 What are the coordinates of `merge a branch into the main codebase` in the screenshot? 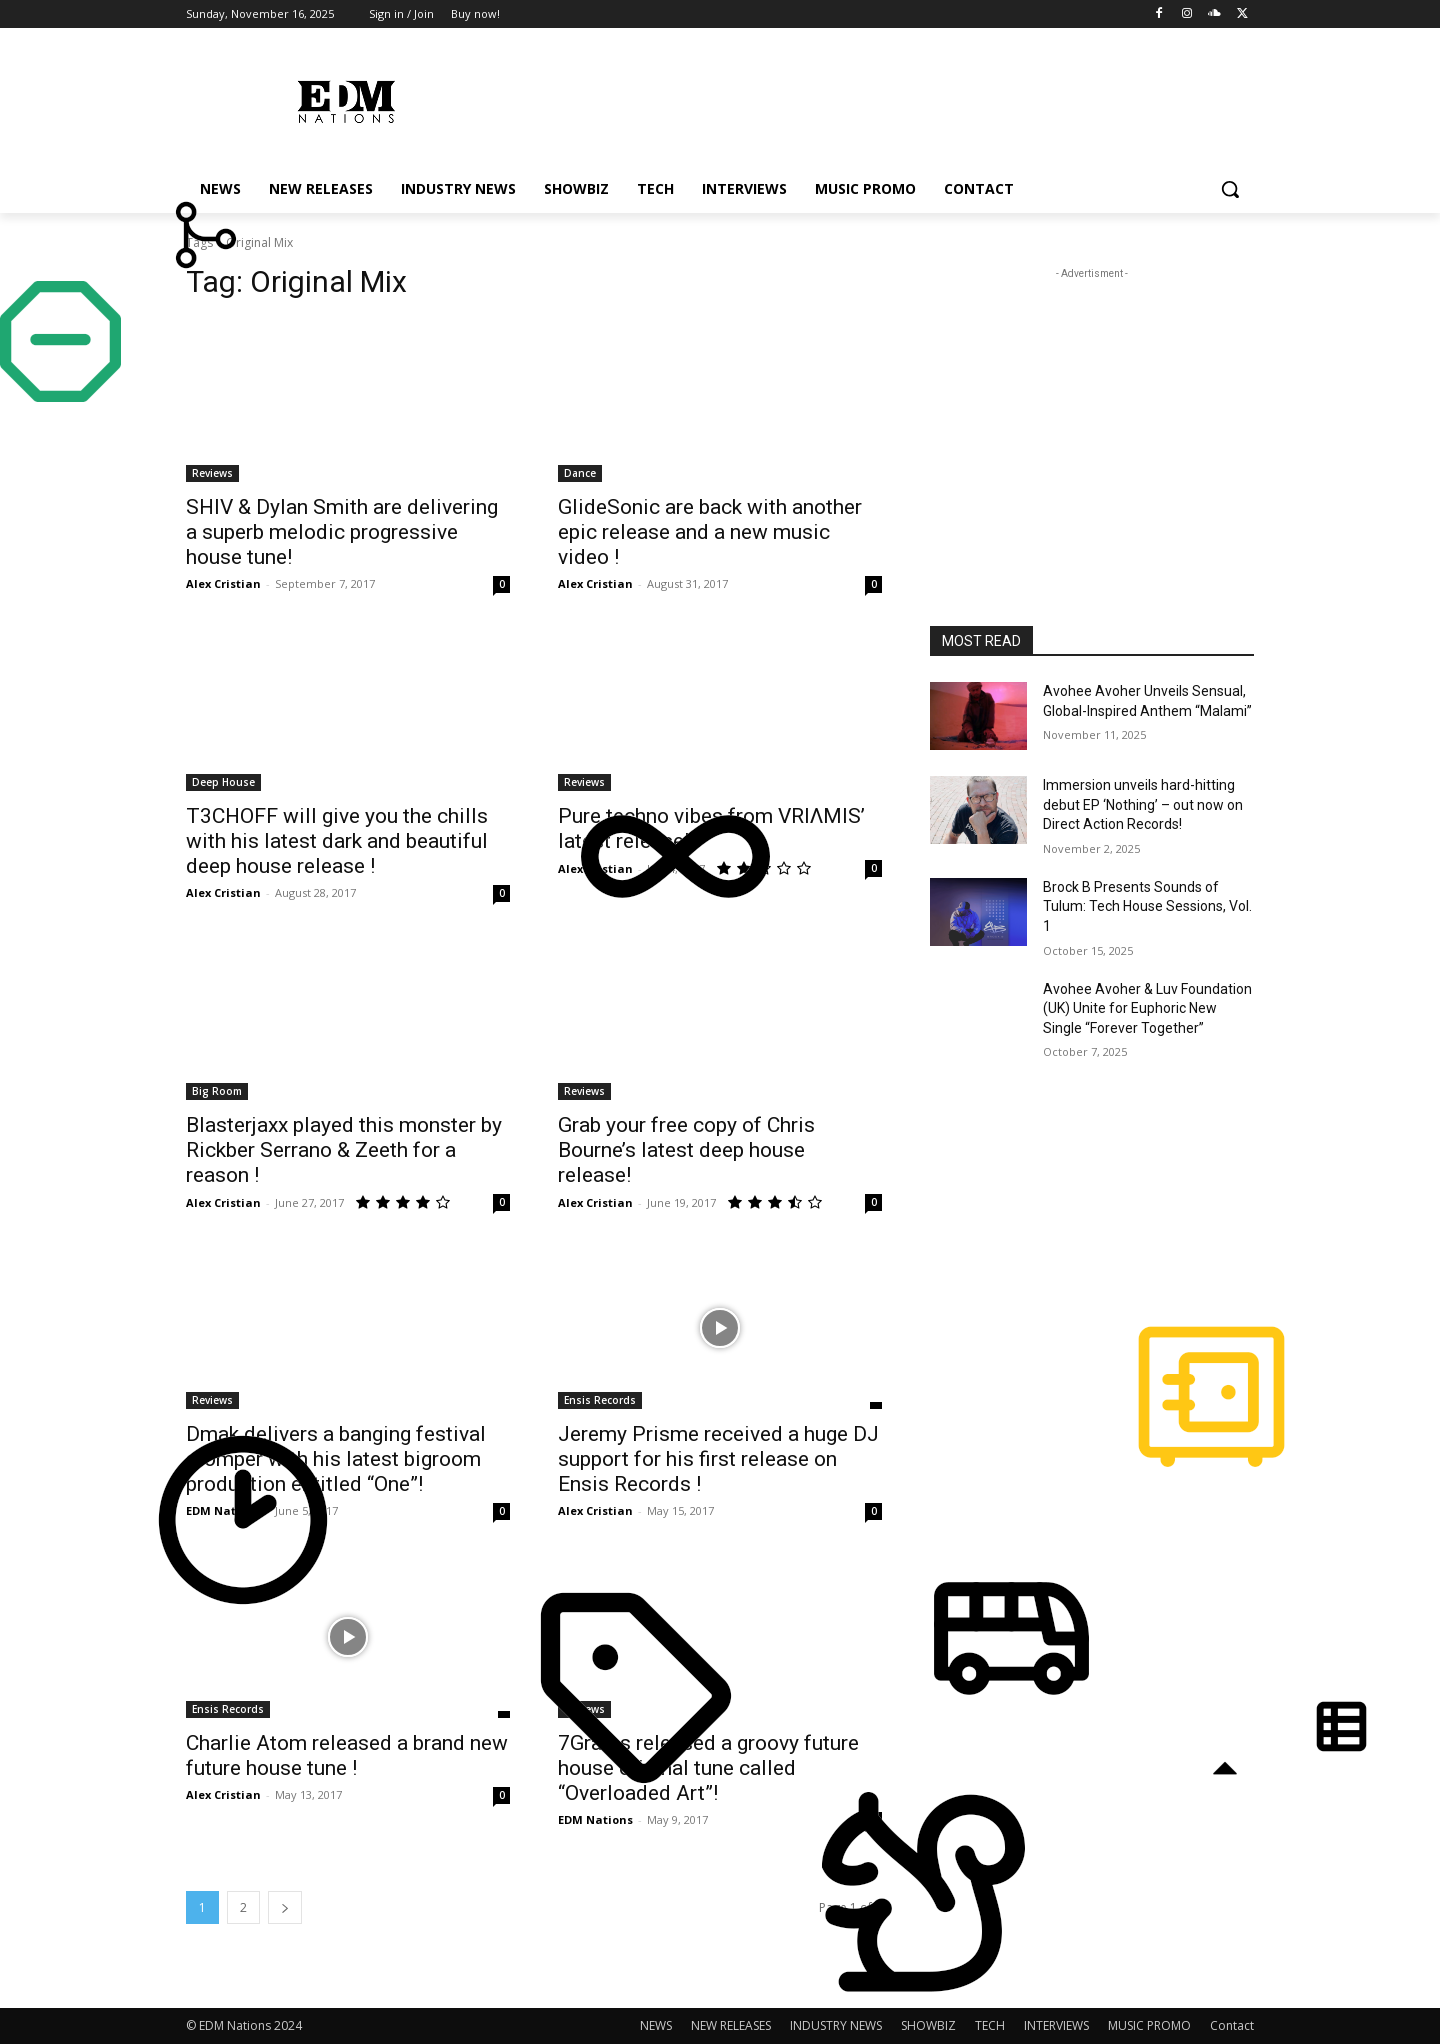 It's located at (206, 235).